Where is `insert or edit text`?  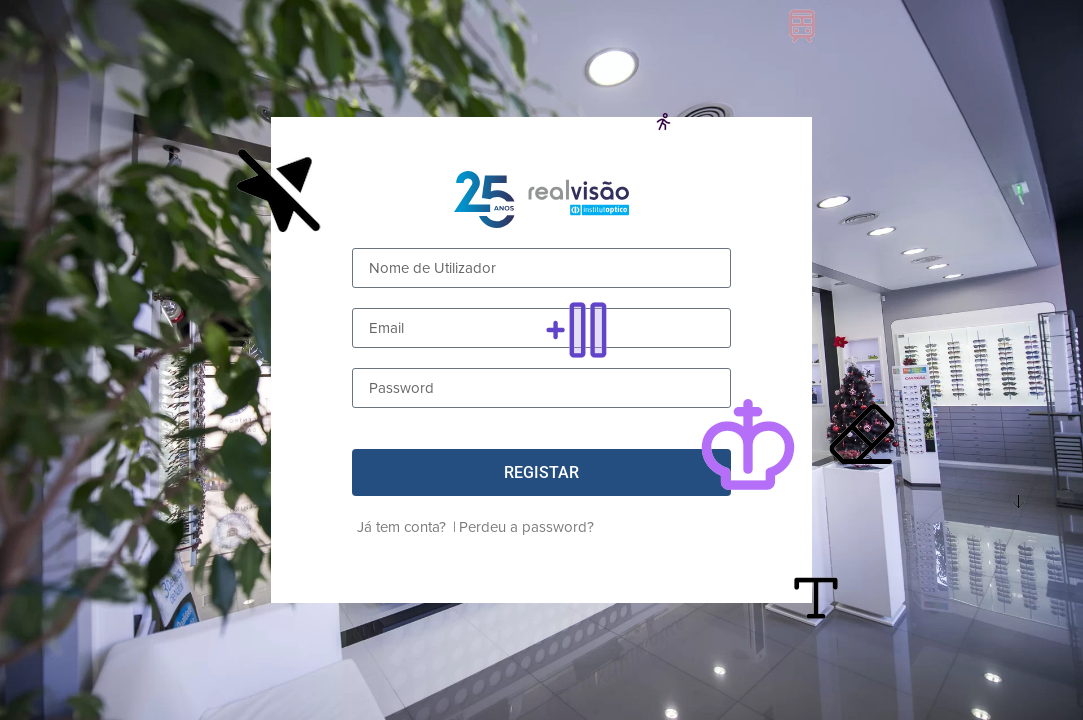 insert or edit text is located at coordinates (816, 597).